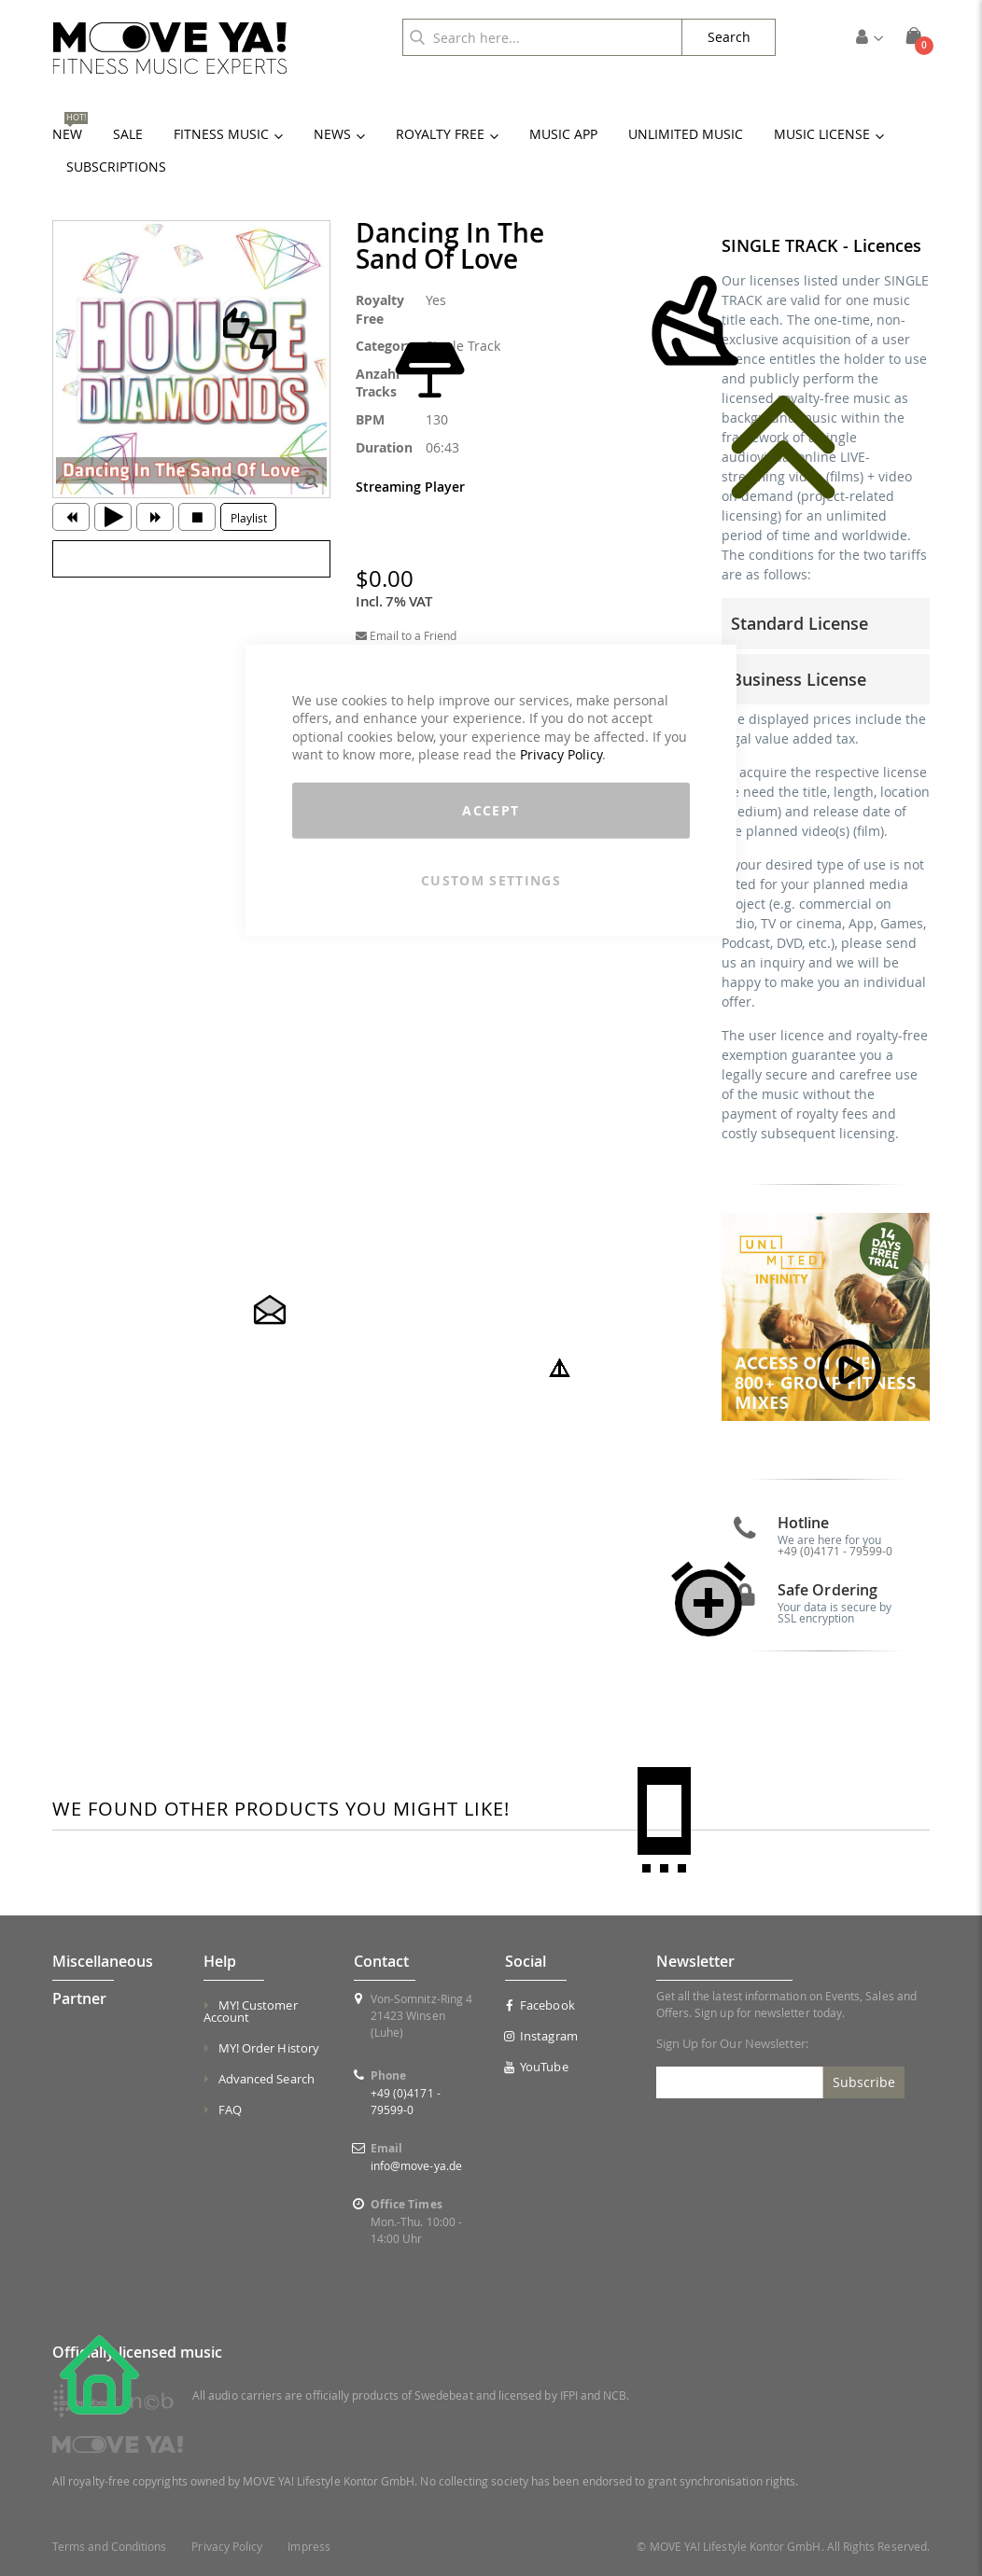 This screenshot has width=982, height=2576. I want to click on rate or provide feedback, so click(249, 333).